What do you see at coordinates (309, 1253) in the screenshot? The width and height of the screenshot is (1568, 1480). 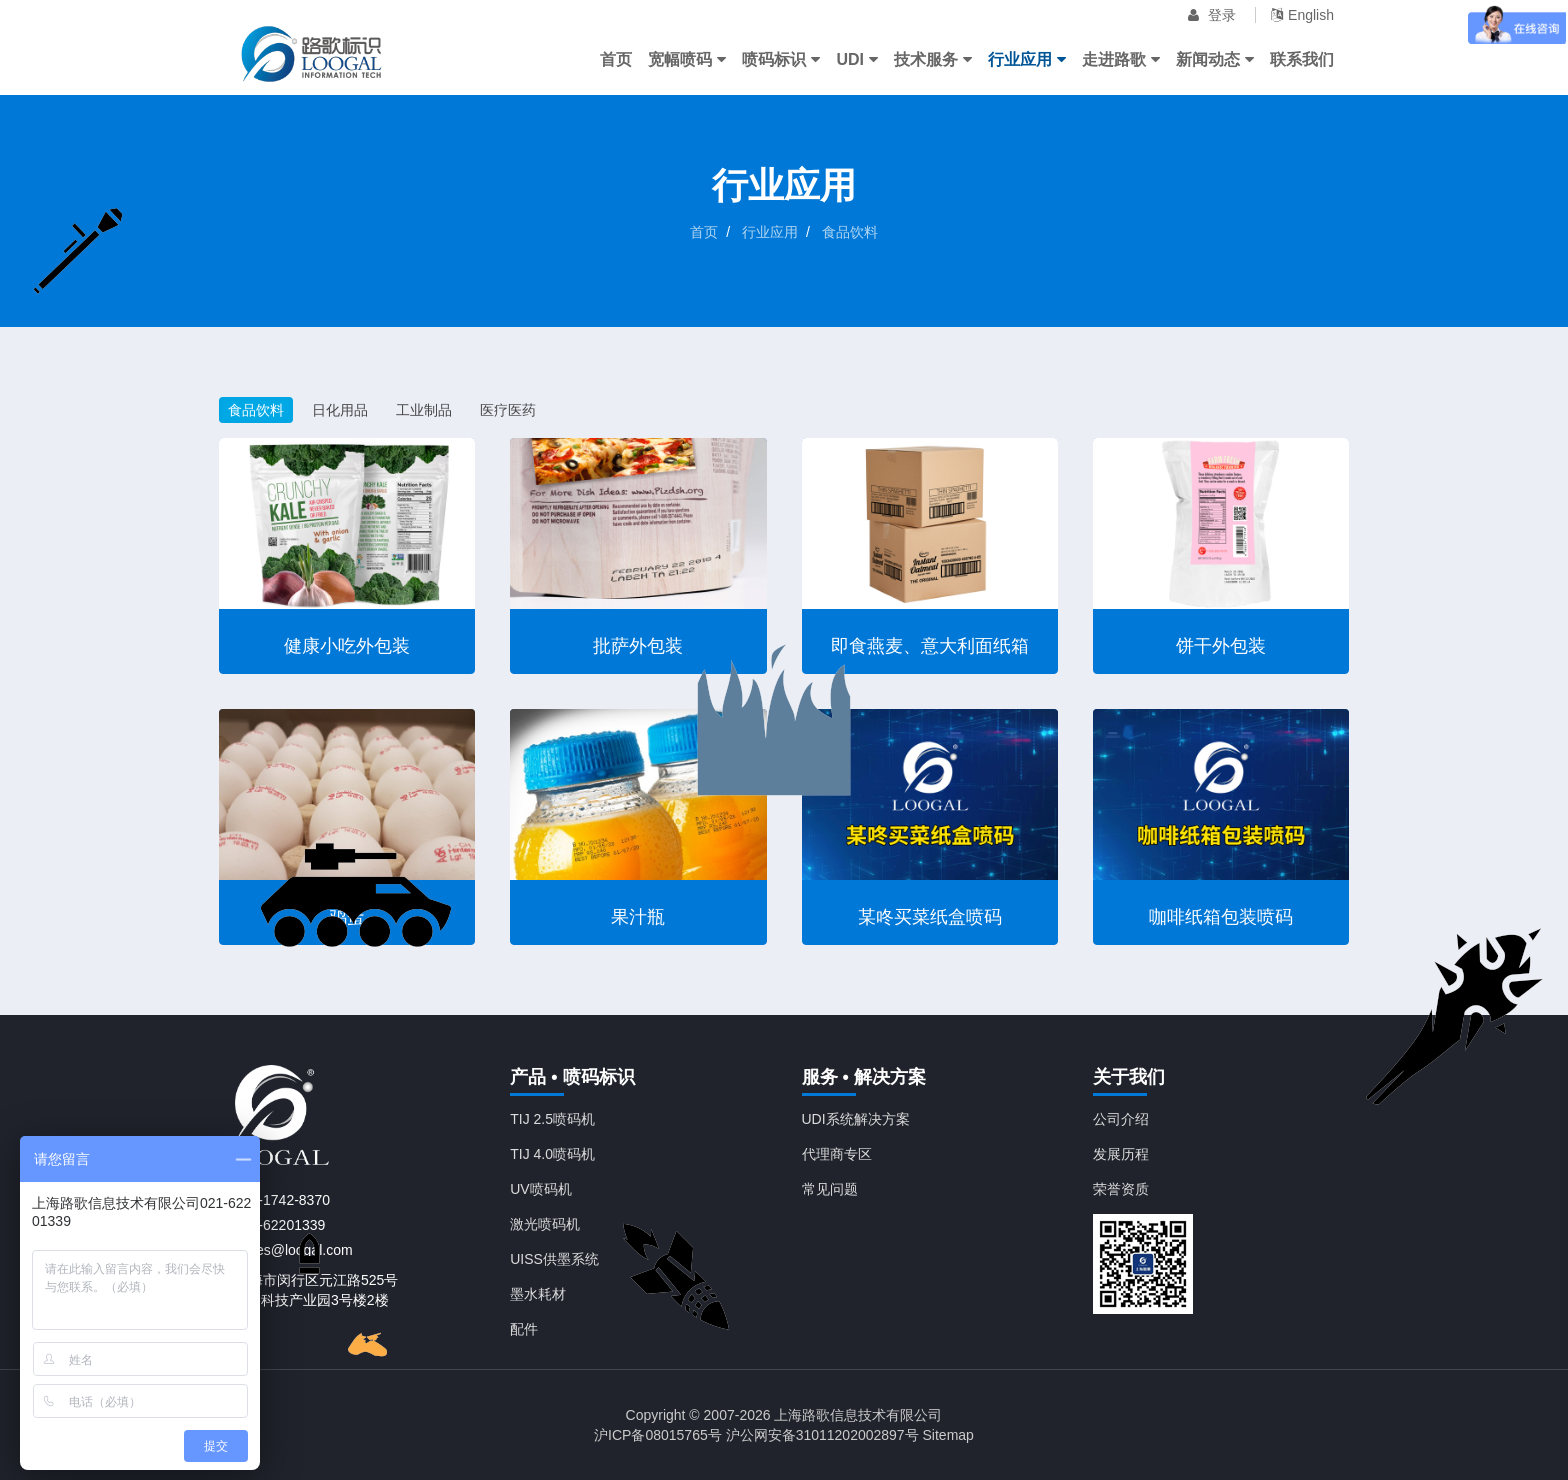 I see `select rifle weapon in game inventory` at bounding box center [309, 1253].